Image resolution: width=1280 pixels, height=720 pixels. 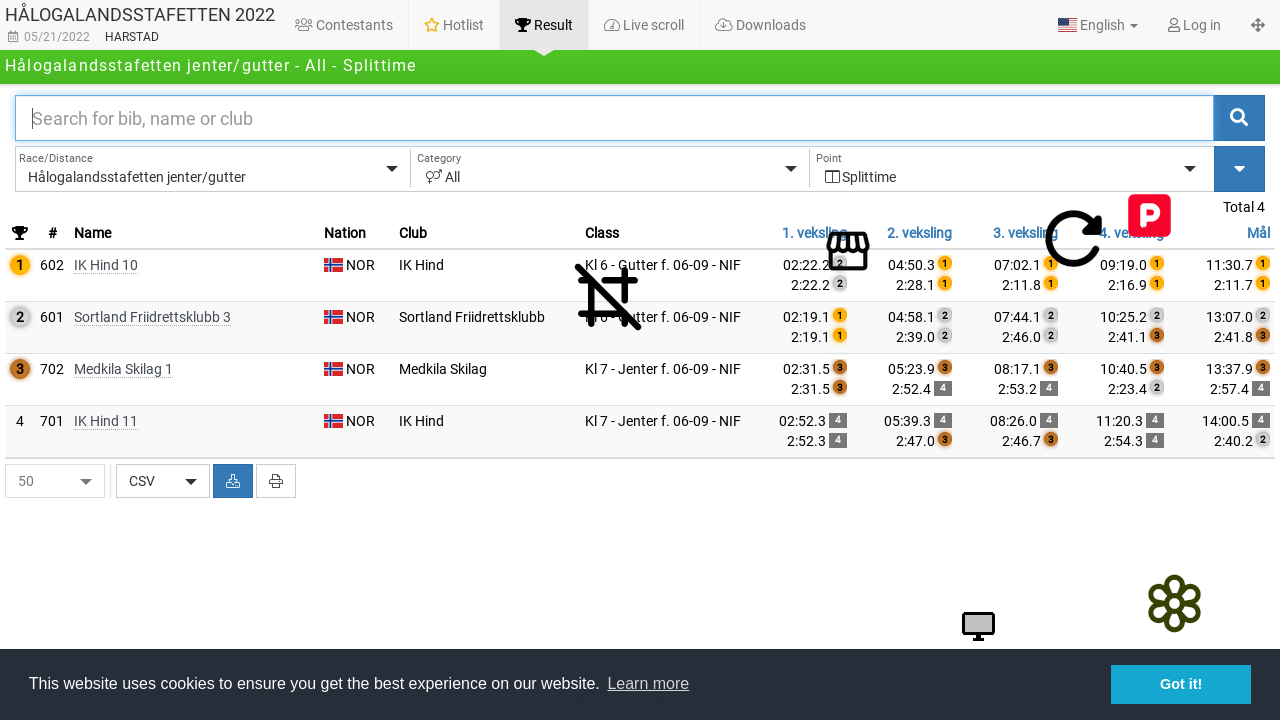 I want to click on access garden or plant care features, so click(x=1174, y=603).